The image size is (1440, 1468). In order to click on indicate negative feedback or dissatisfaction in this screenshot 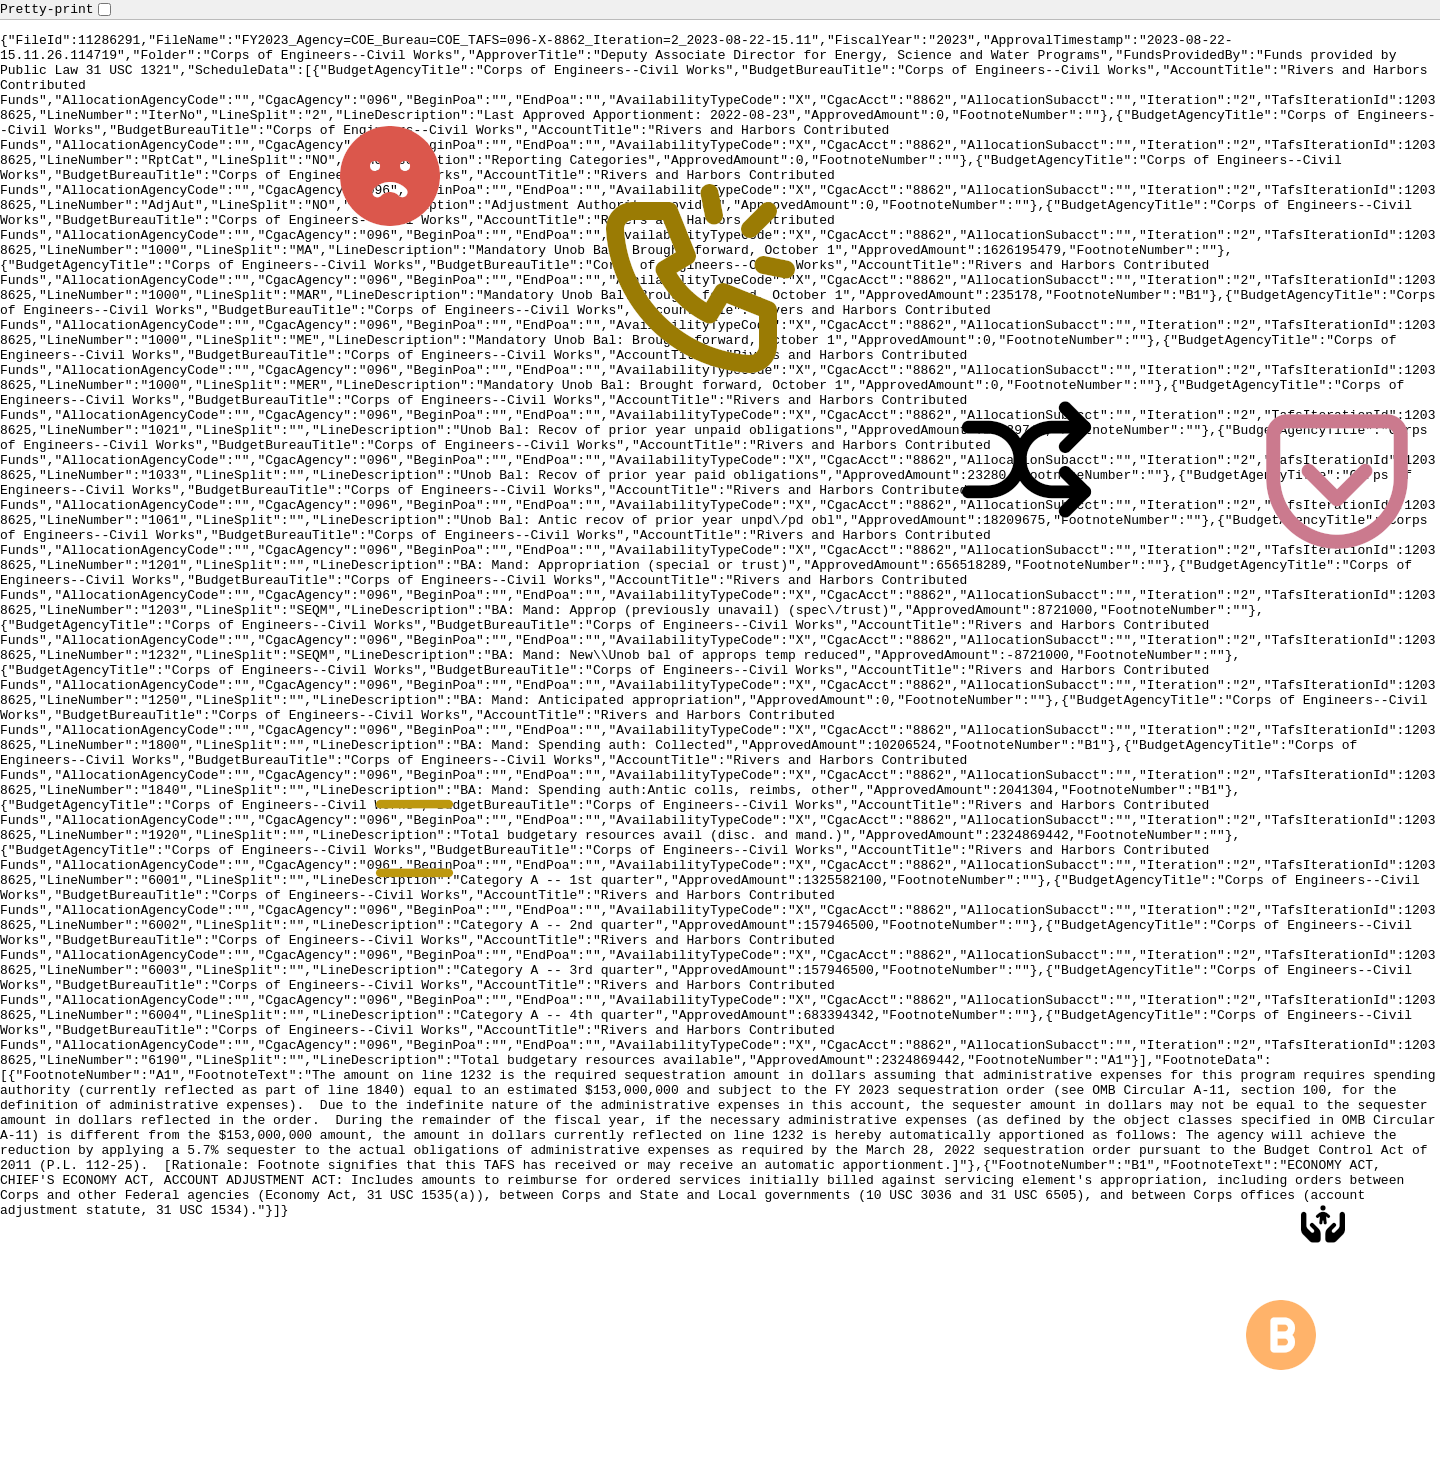, I will do `click(390, 176)`.